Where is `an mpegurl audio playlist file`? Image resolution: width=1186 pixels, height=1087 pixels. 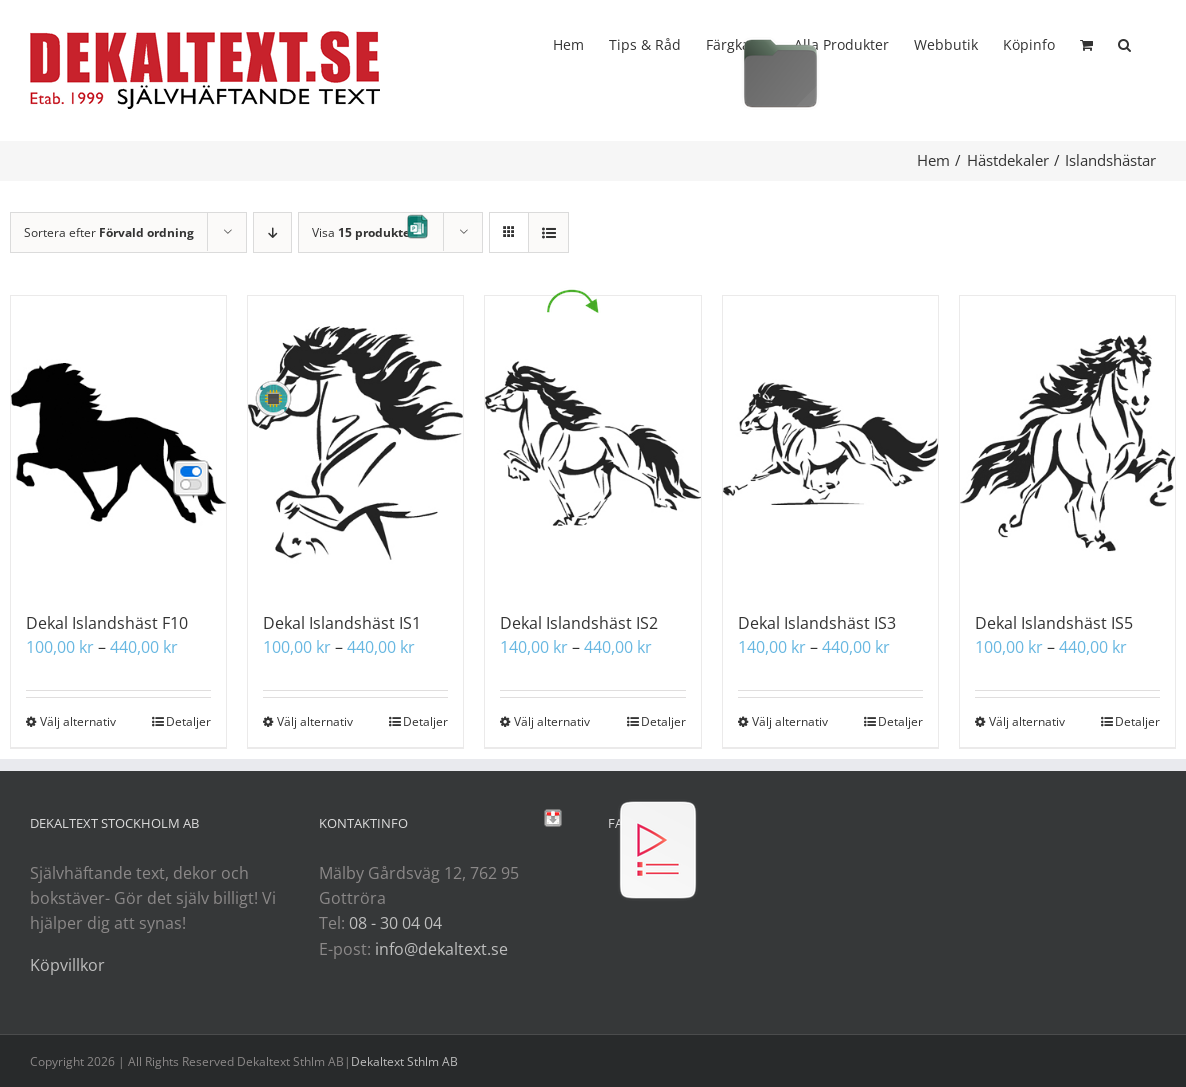 an mpegurl audio playlist file is located at coordinates (658, 850).